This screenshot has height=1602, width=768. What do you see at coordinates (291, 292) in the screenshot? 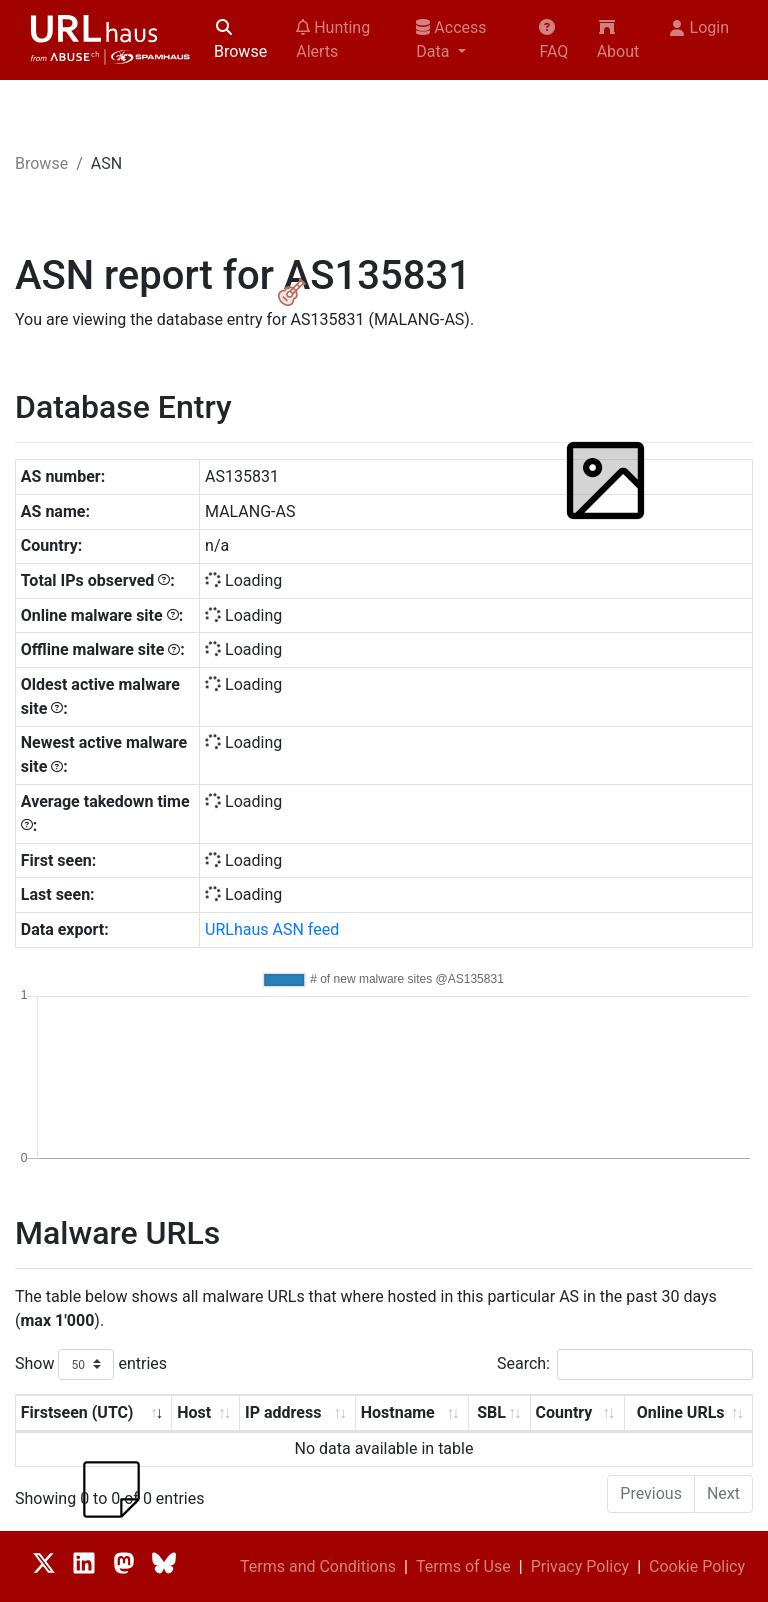
I see `access music or audio content` at bounding box center [291, 292].